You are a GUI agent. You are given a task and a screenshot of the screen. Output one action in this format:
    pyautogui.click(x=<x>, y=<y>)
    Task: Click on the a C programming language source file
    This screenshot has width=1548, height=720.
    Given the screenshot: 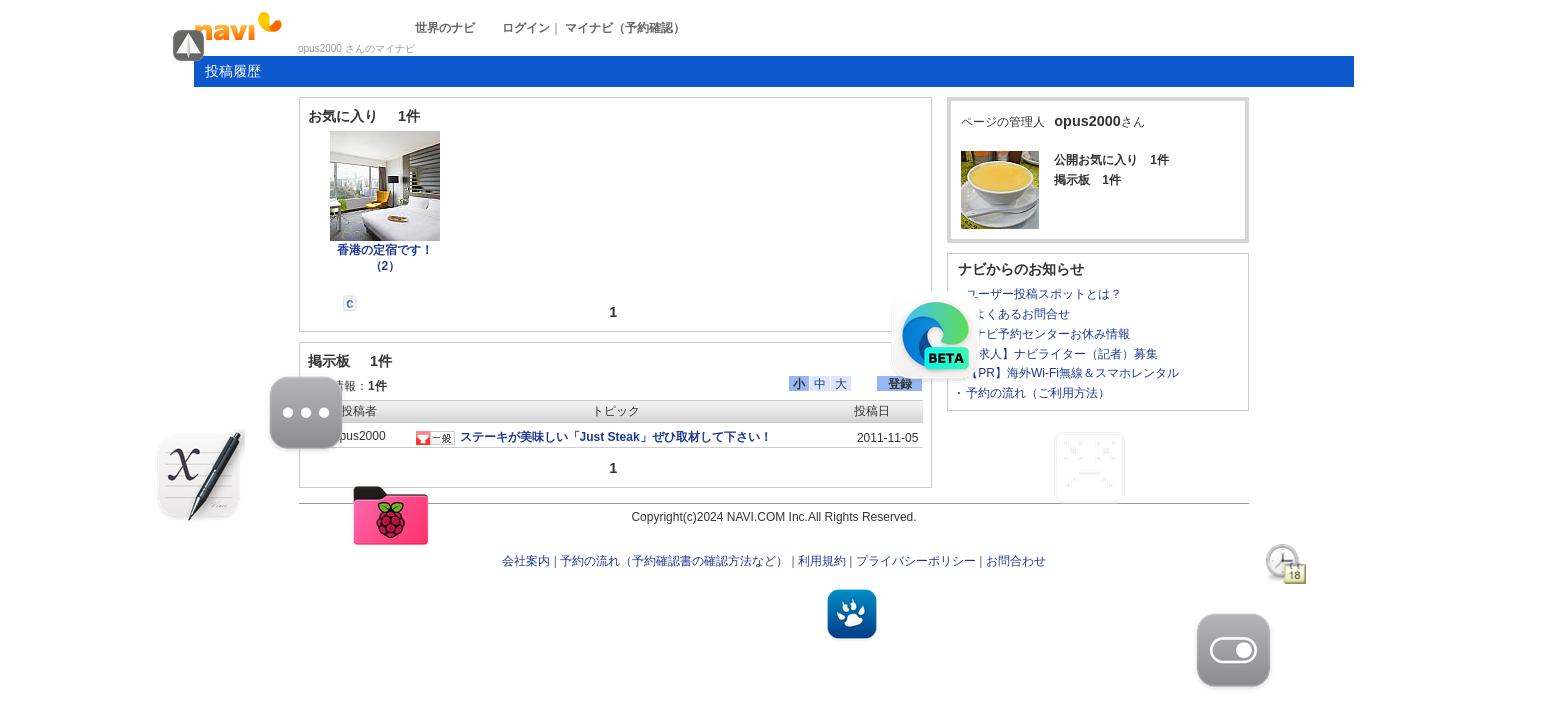 What is the action you would take?
    pyautogui.click(x=350, y=303)
    